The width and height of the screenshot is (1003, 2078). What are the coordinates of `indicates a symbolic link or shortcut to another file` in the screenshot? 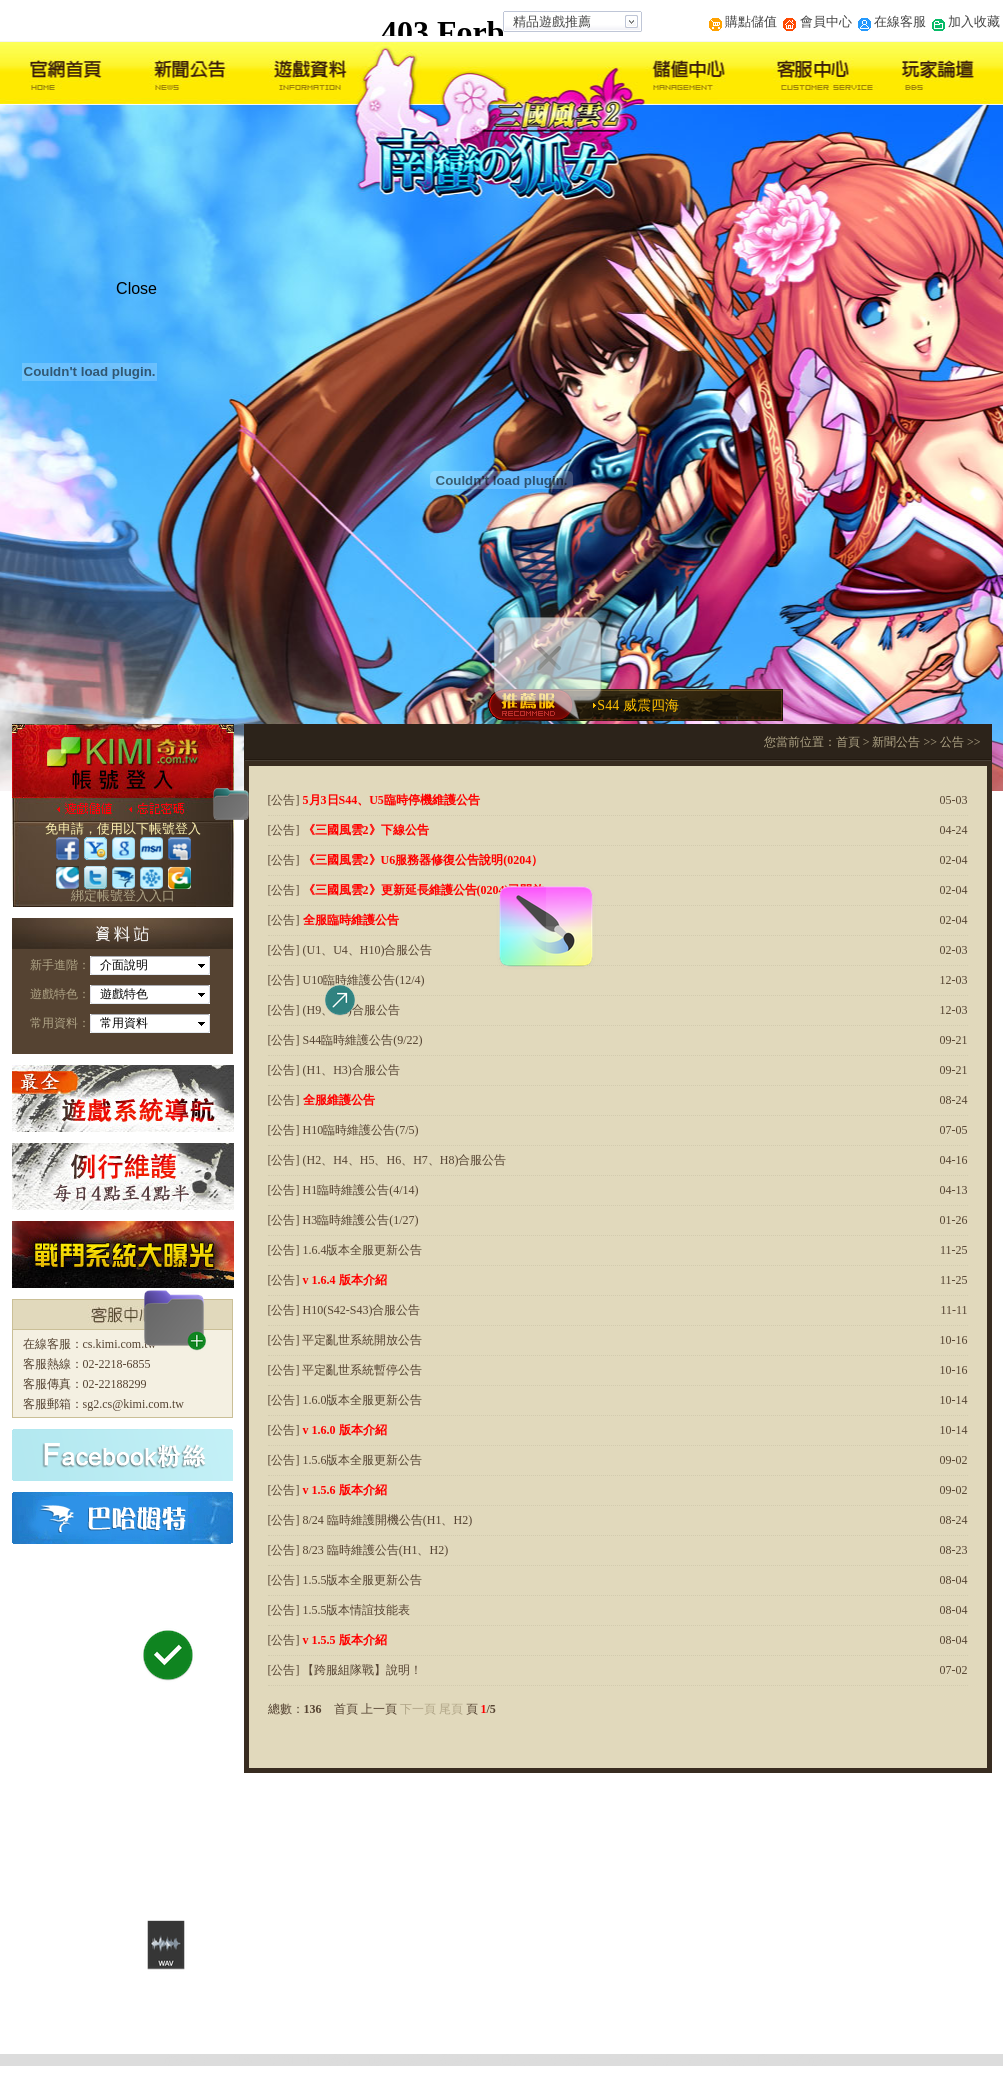 It's located at (340, 1000).